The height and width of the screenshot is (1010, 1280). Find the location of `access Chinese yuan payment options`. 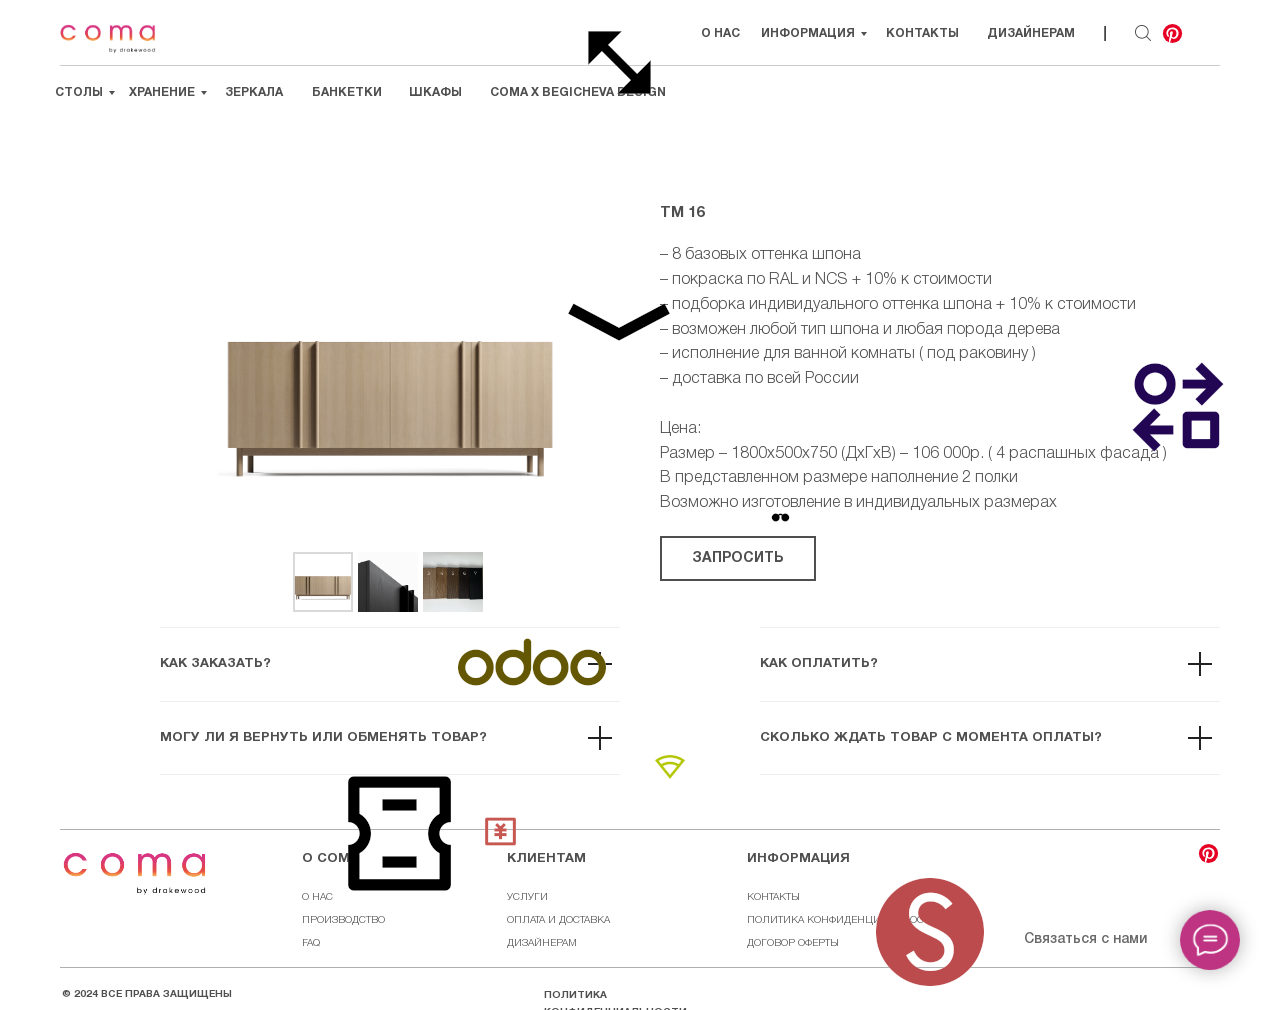

access Chinese yuan payment options is located at coordinates (500, 831).